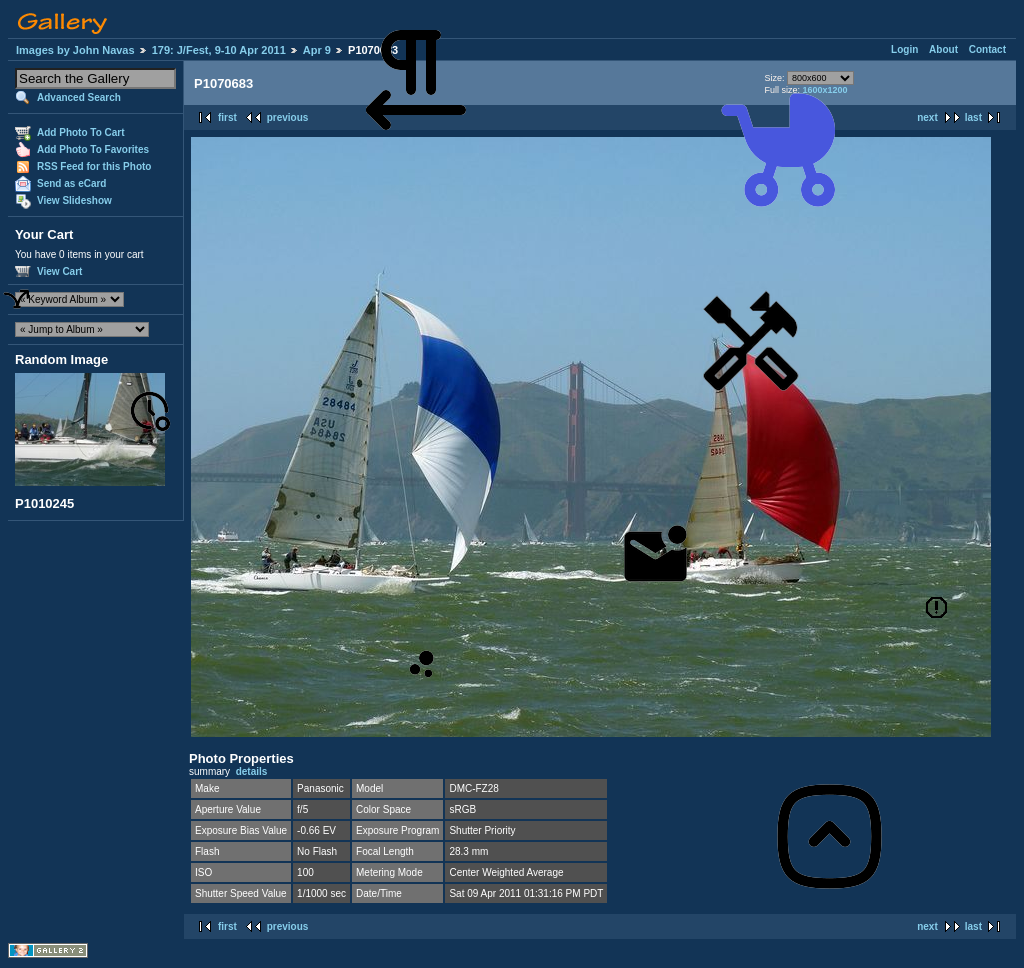  Describe the element at coordinates (784, 150) in the screenshot. I see `access baby or parenting-related features` at that location.